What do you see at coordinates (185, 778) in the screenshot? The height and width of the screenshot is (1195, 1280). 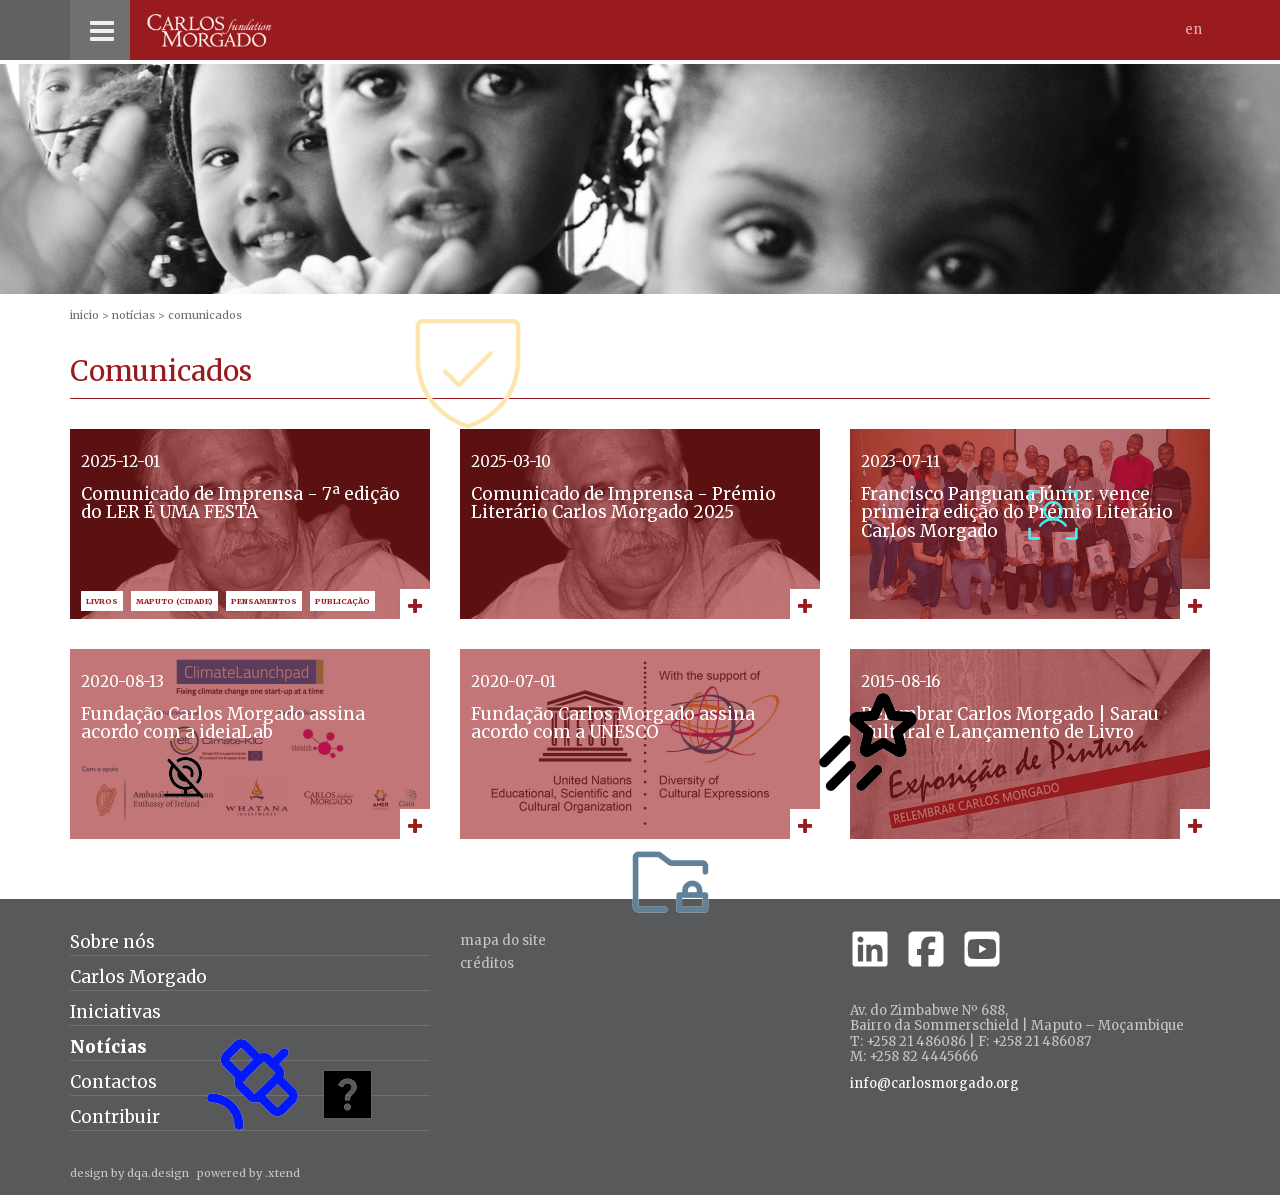 I see `webcam is disabled or turned off` at bounding box center [185, 778].